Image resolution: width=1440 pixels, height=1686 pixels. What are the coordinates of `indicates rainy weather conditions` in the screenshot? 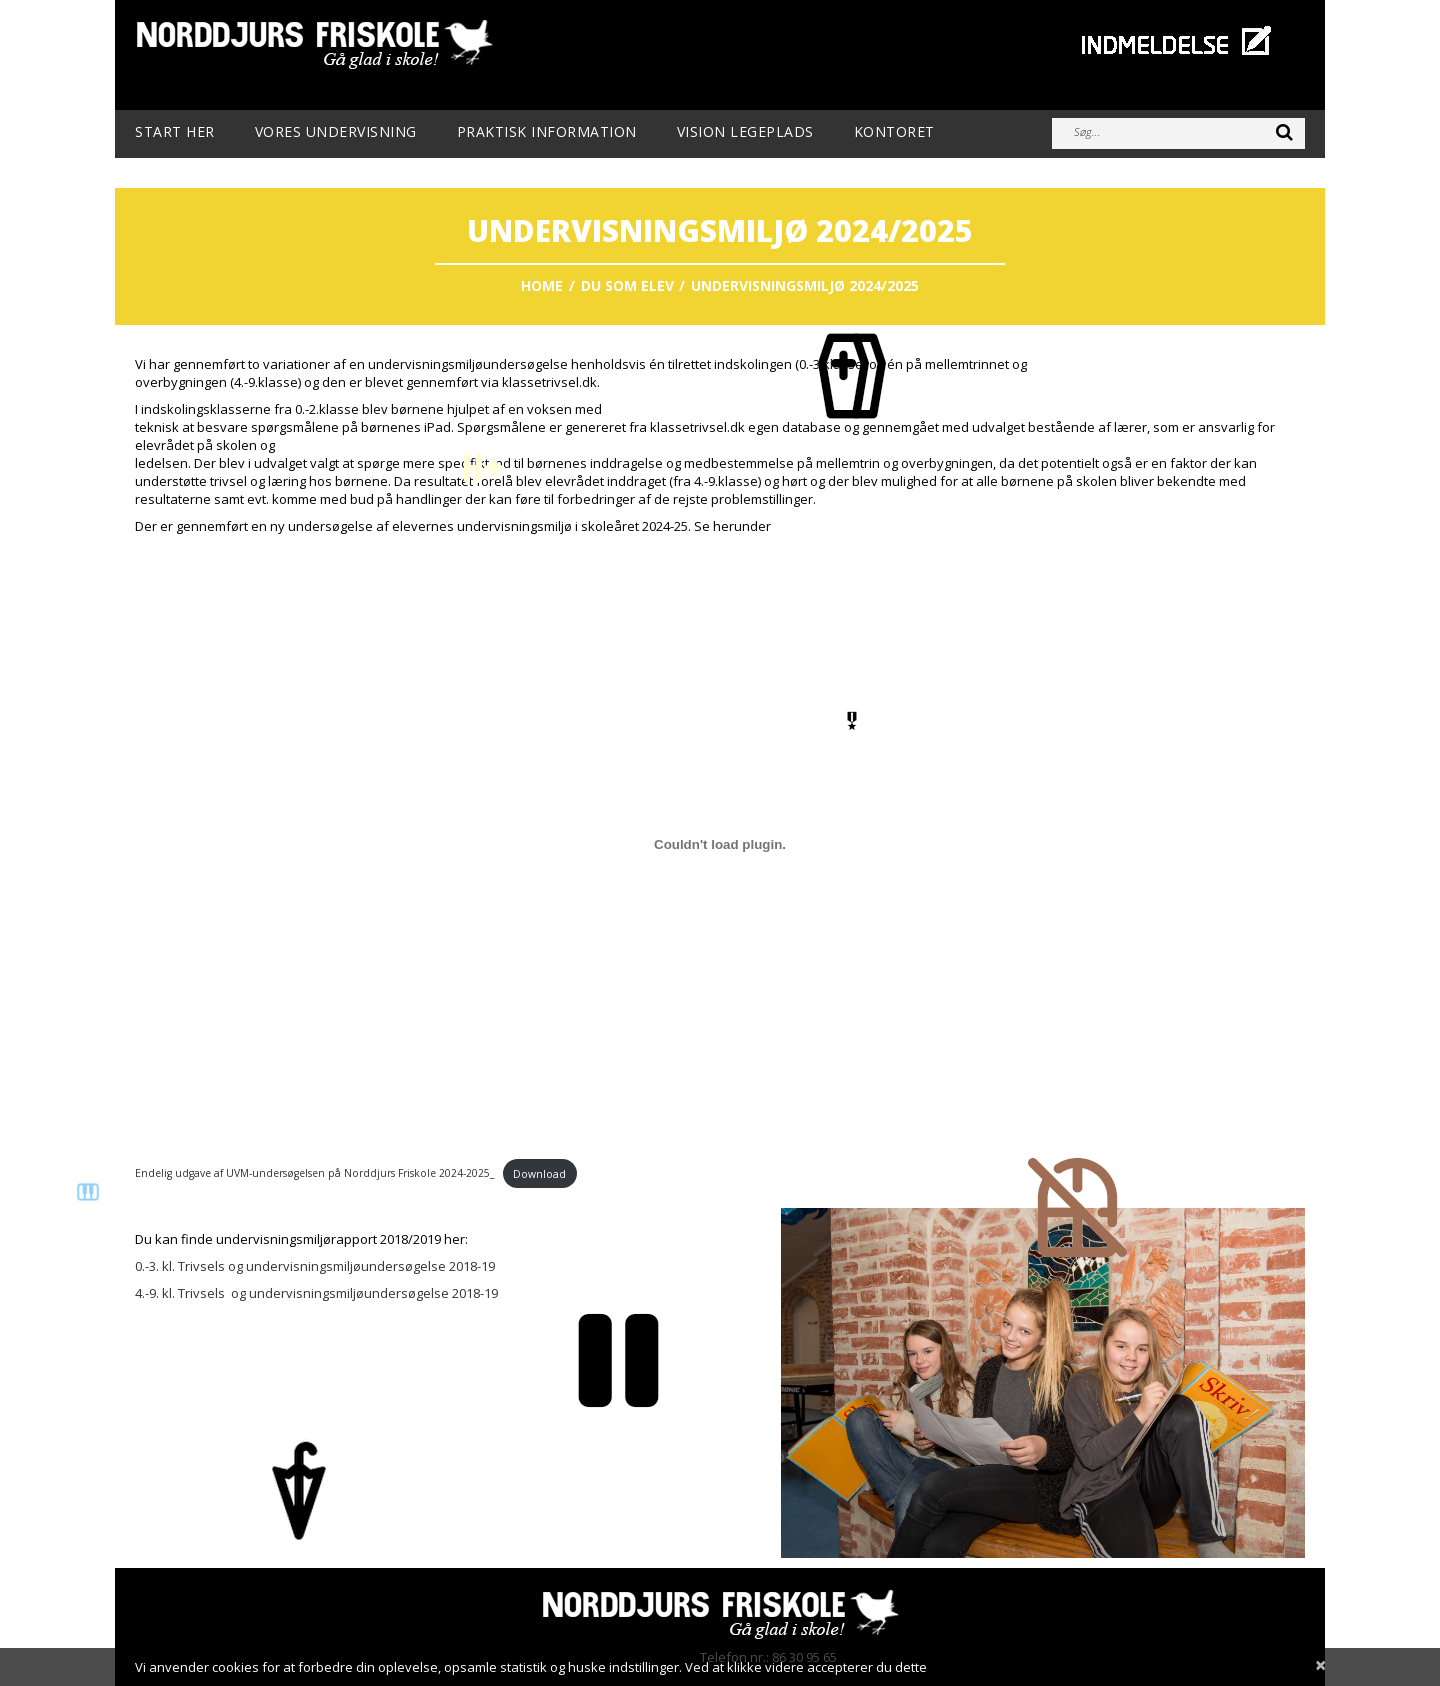 It's located at (299, 1493).